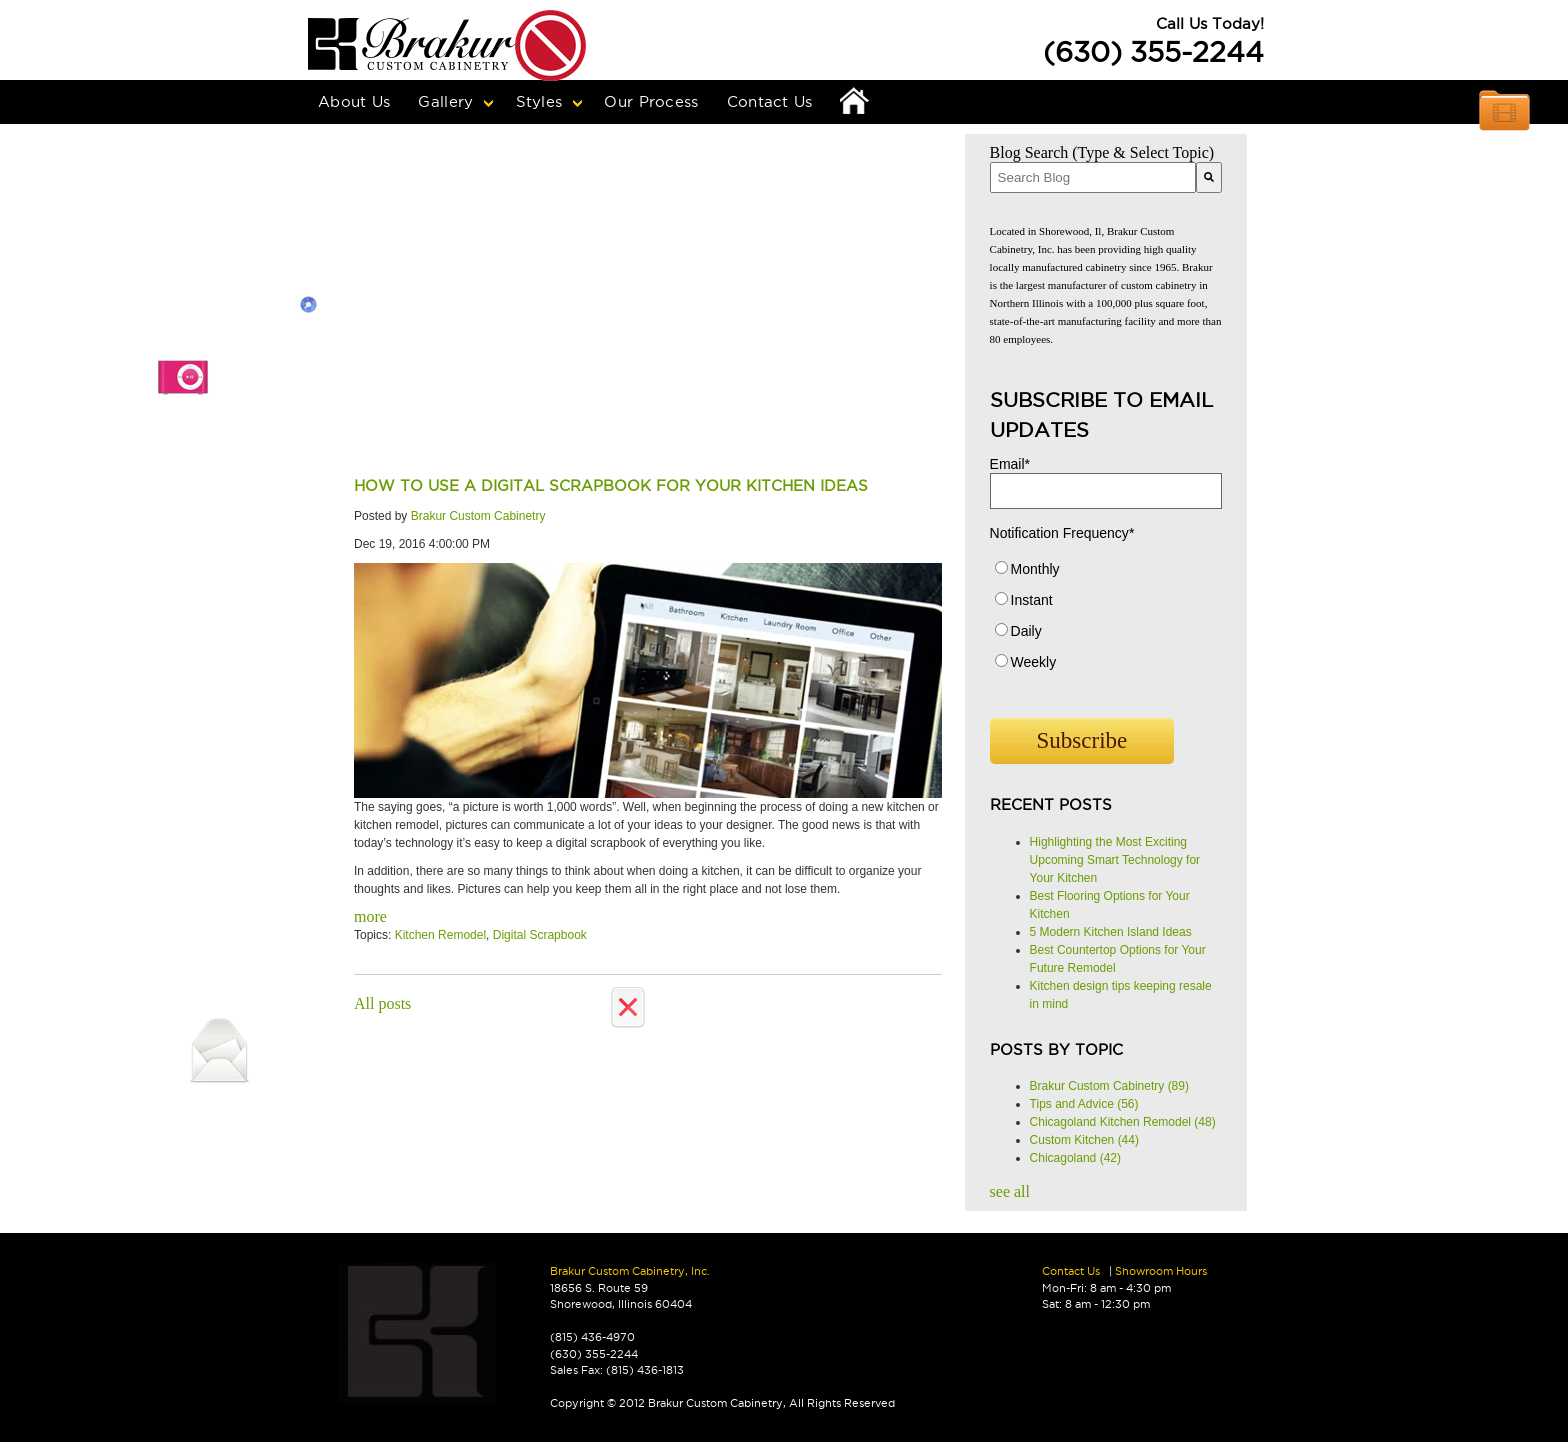 The height and width of the screenshot is (1442, 1568). What do you see at coordinates (1504, 110) in the screenshot?
I see `open your videos folder` at bounding box center [1504, 110].